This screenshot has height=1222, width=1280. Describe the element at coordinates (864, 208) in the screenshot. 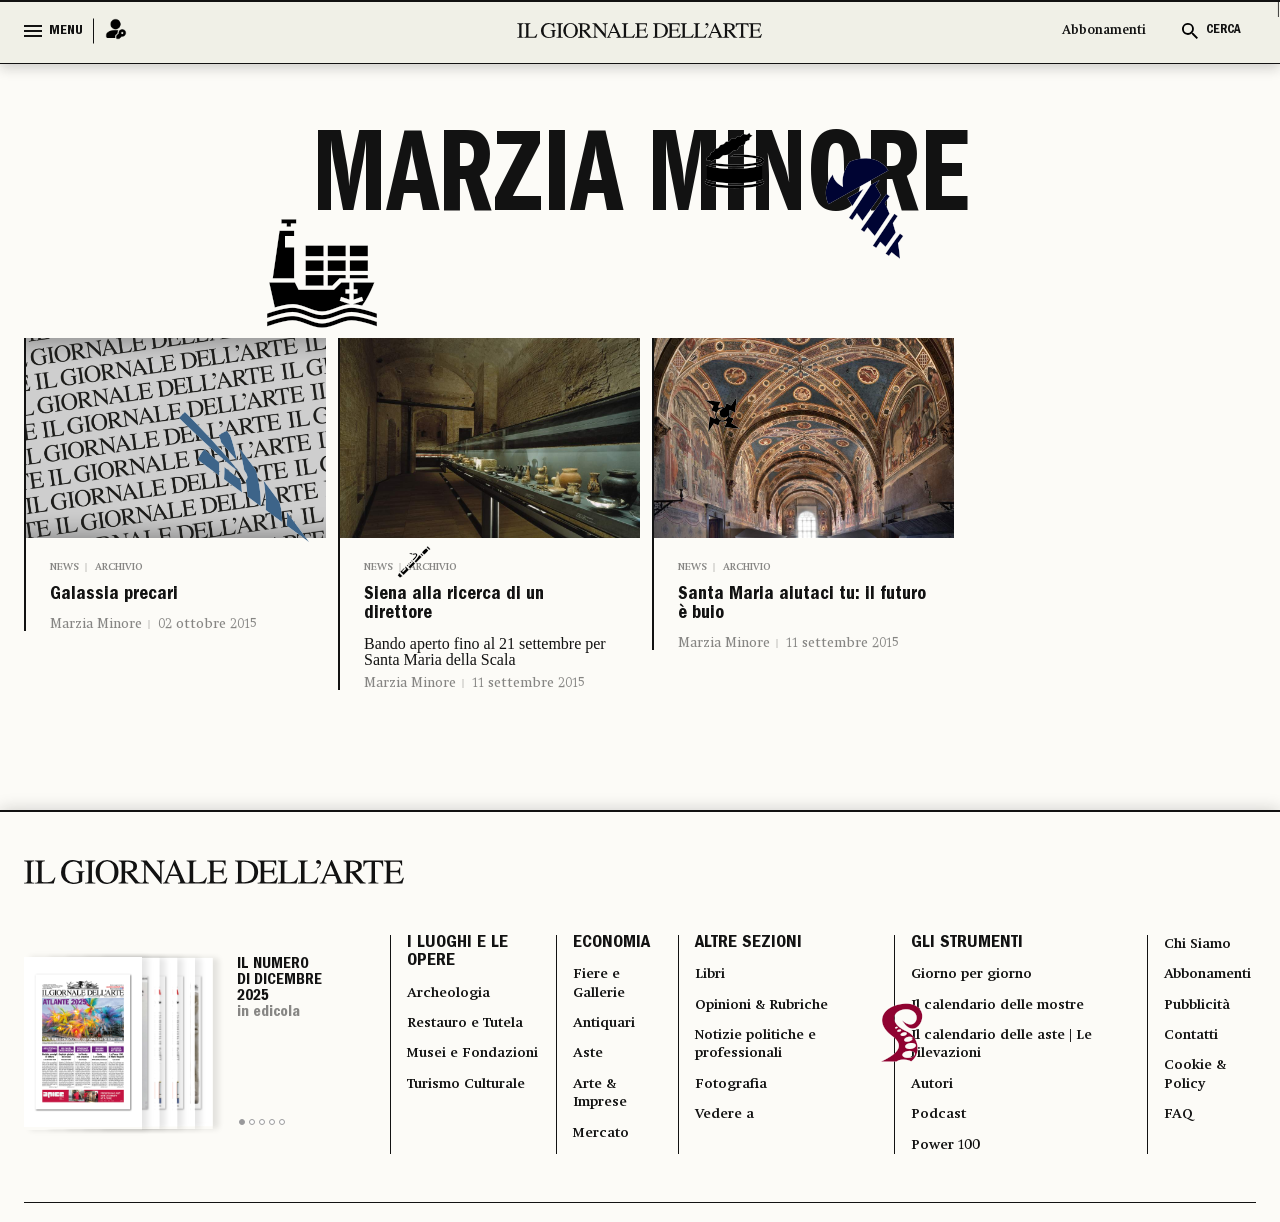

I see `hardware or tools category` at that location.